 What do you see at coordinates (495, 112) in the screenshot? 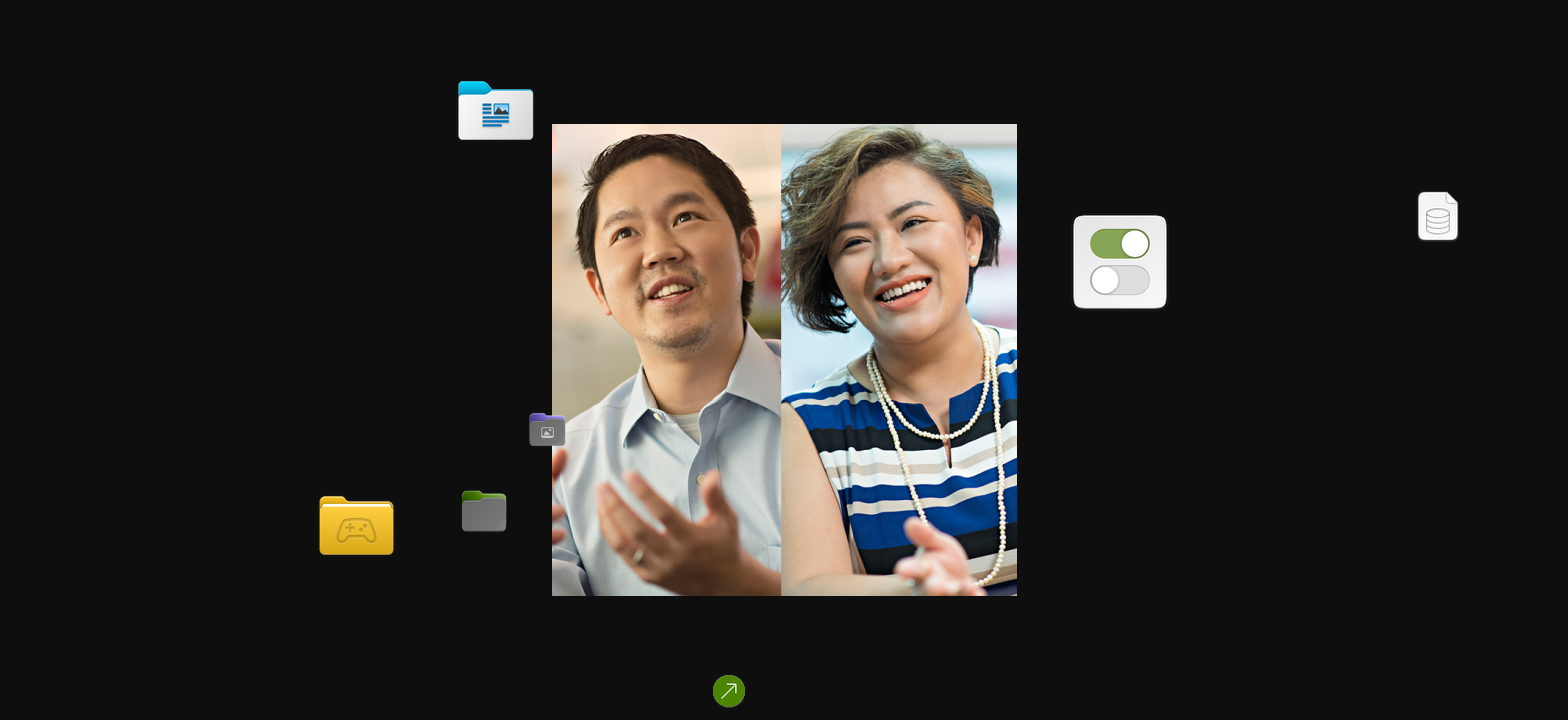
I see `open folder containing LibreOffice Writer documents` at bounding box center [495, 112].